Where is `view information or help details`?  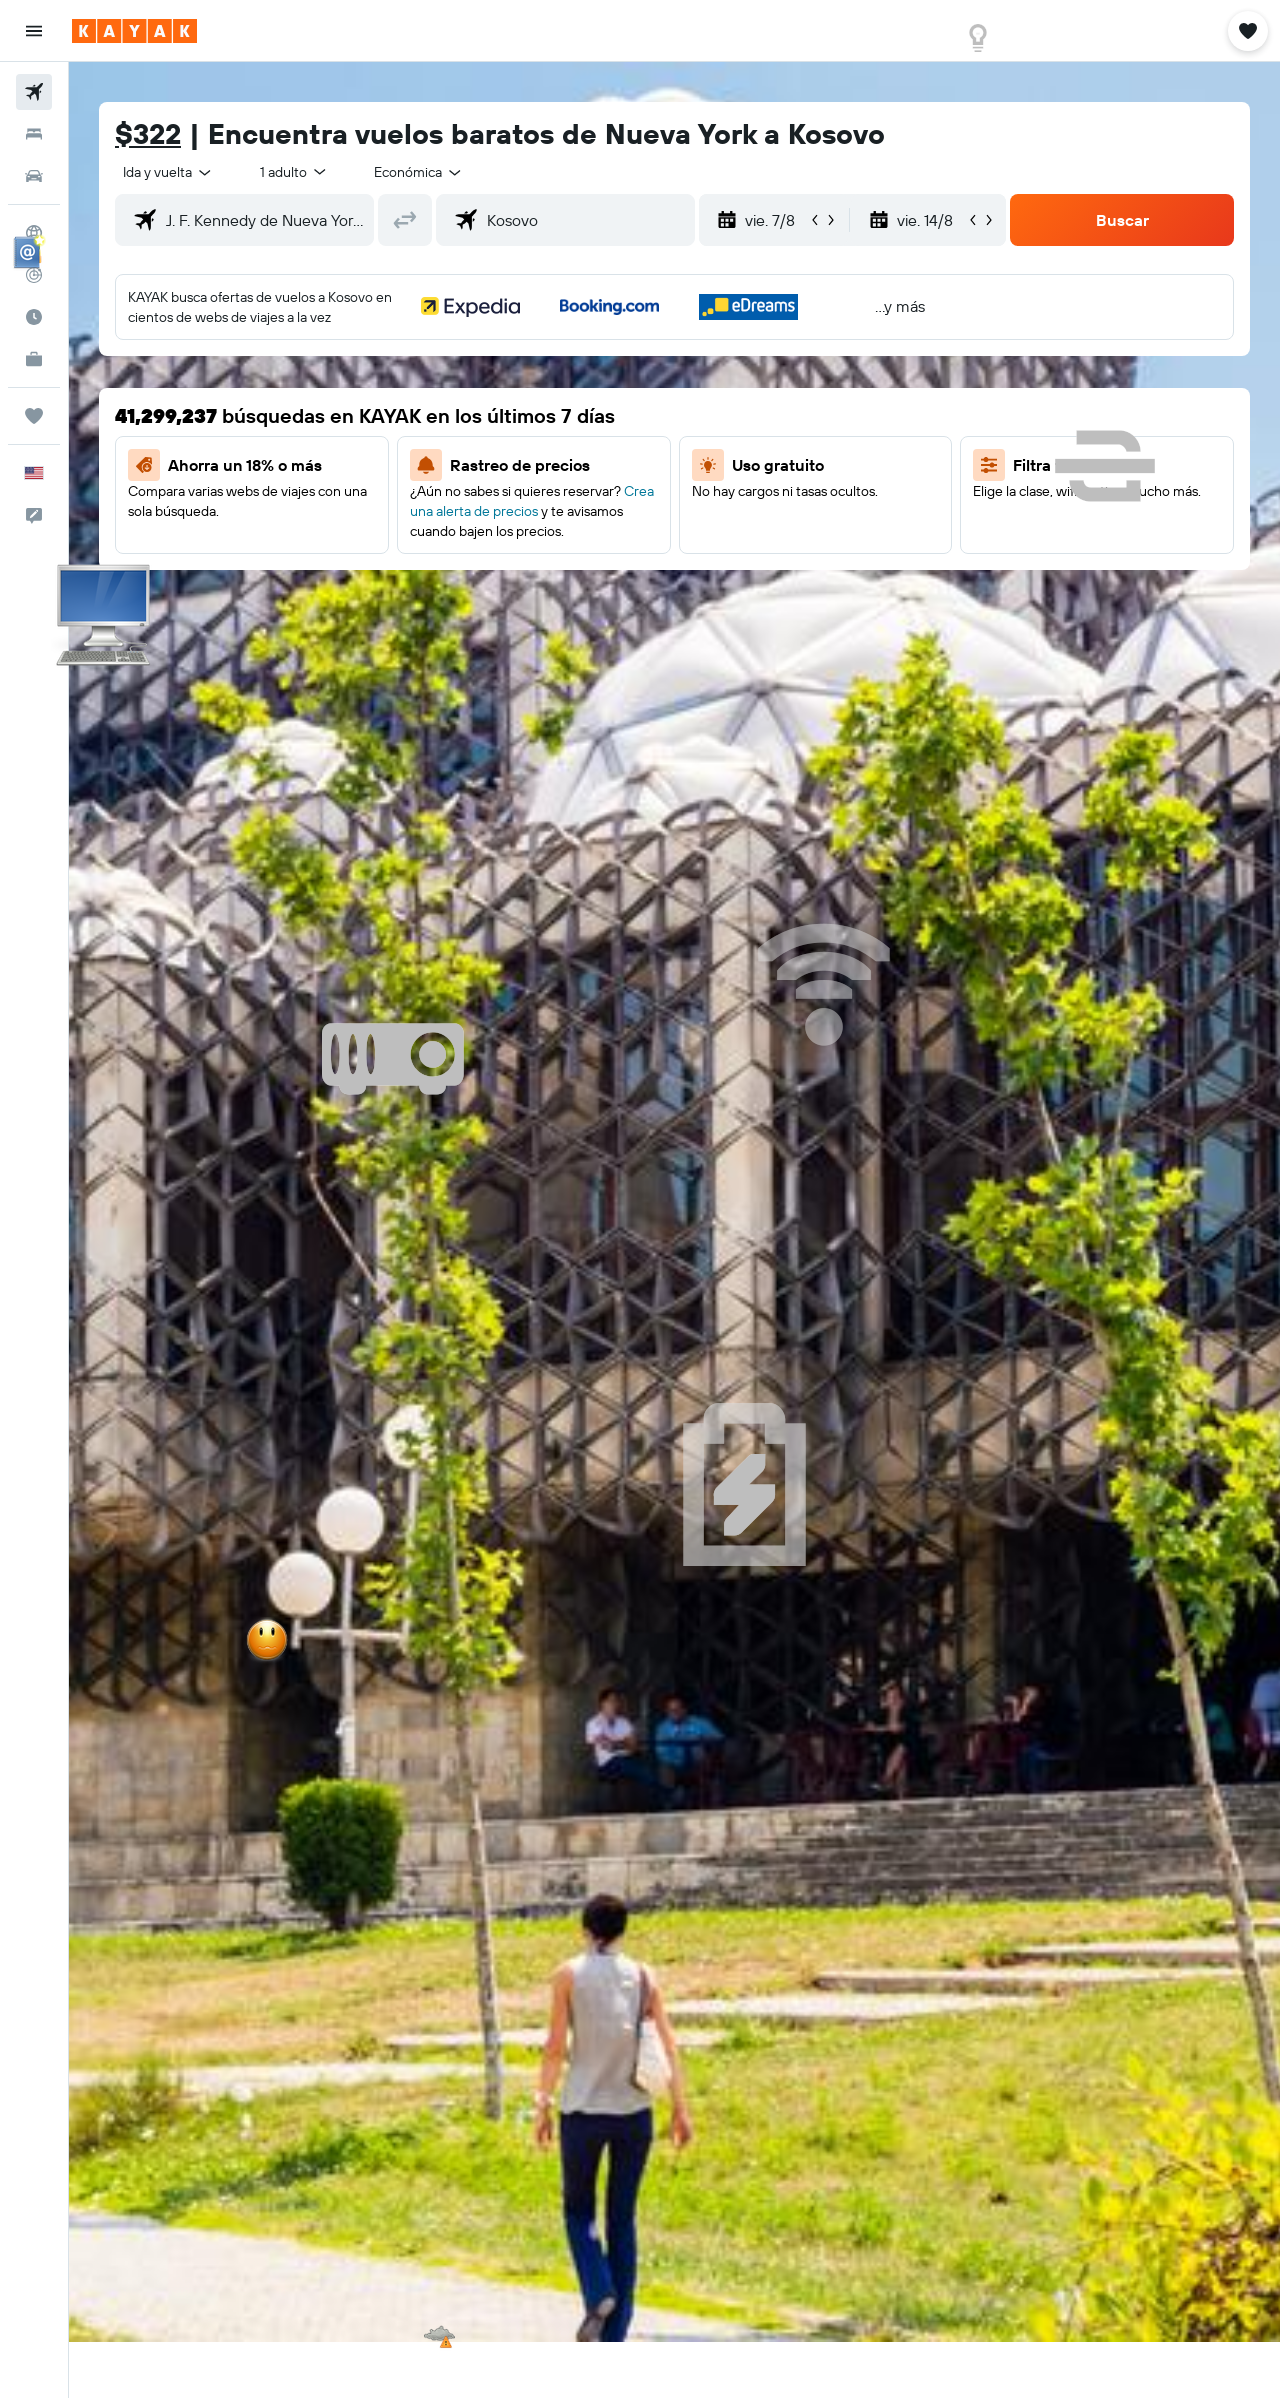
view information or help details is located at coordinates (978, 38).